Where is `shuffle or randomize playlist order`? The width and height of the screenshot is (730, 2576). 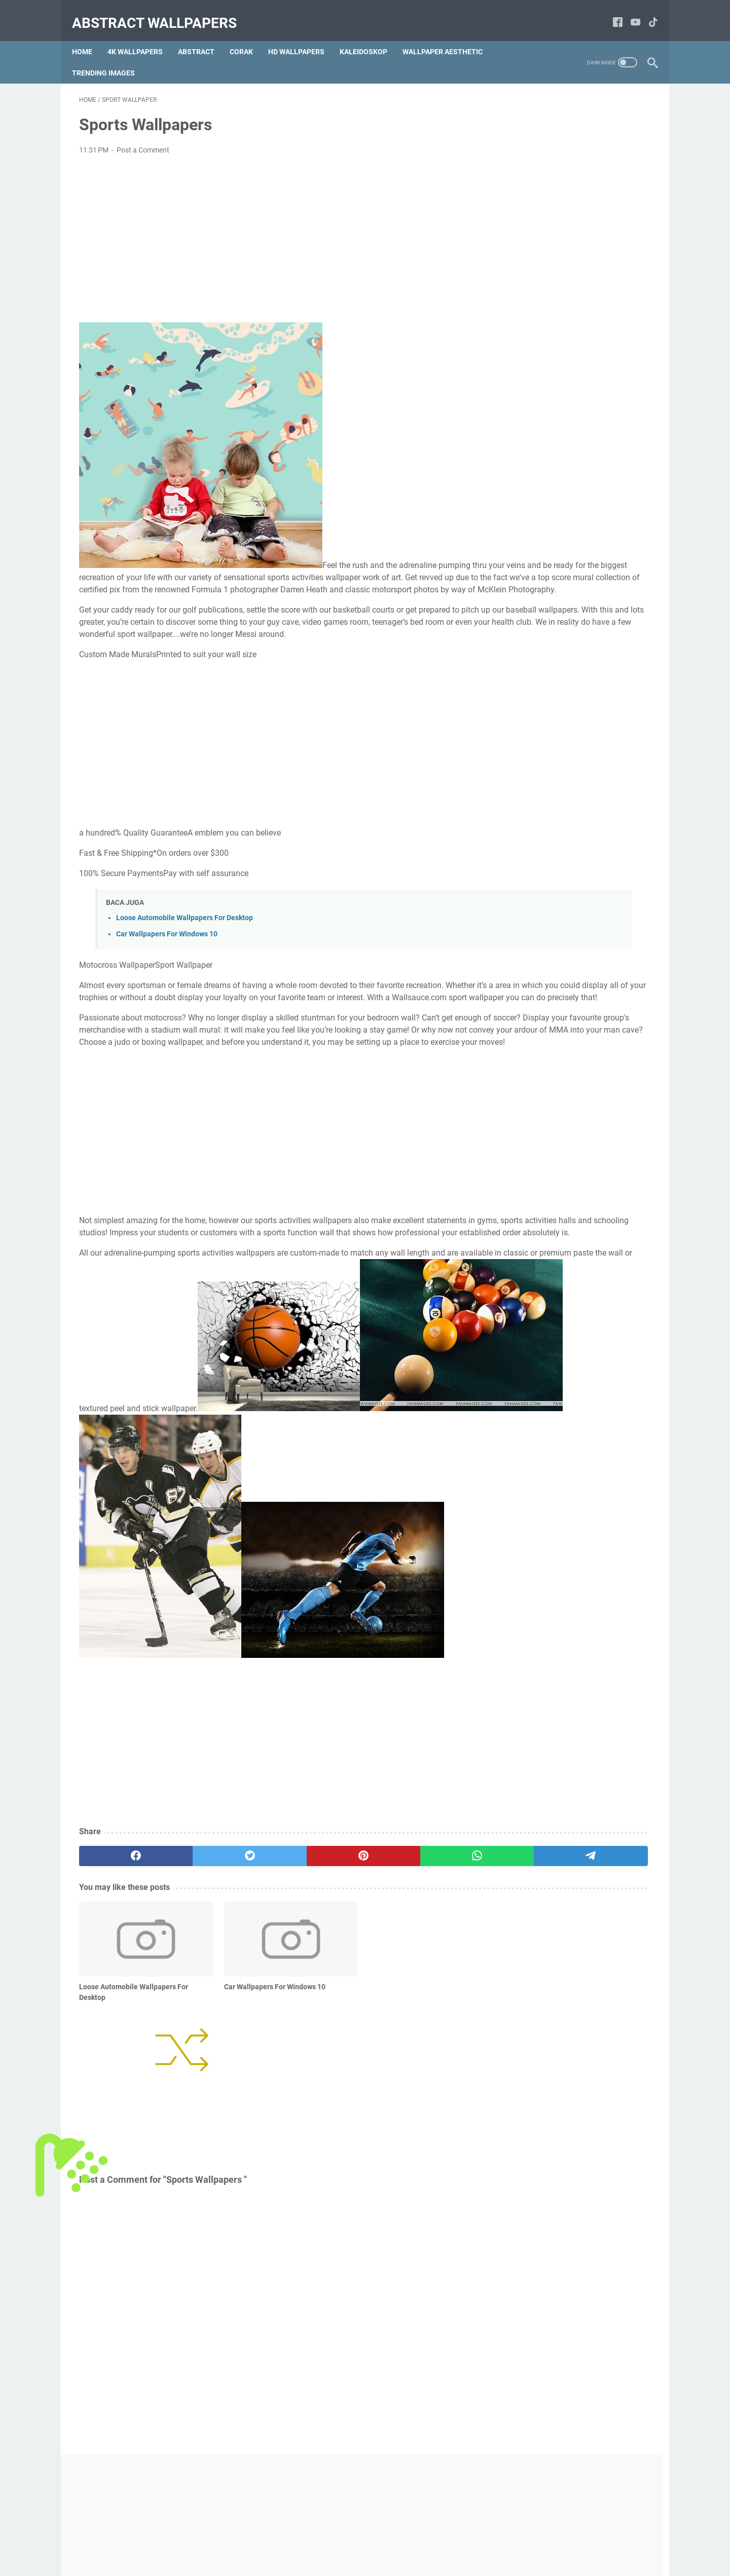 shuffle or randomize playlist order is located at coordinates (180, 2050).